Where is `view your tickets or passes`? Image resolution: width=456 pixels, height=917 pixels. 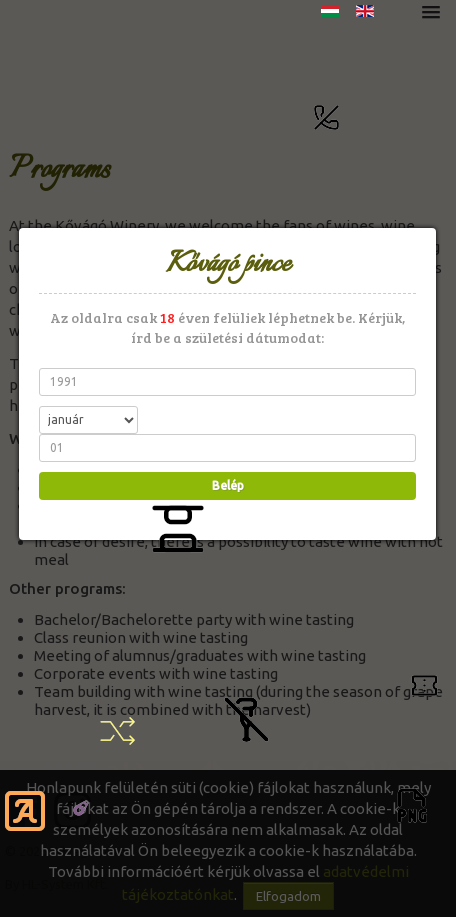
view your tickets or passes is located at coordinates (424, 685).